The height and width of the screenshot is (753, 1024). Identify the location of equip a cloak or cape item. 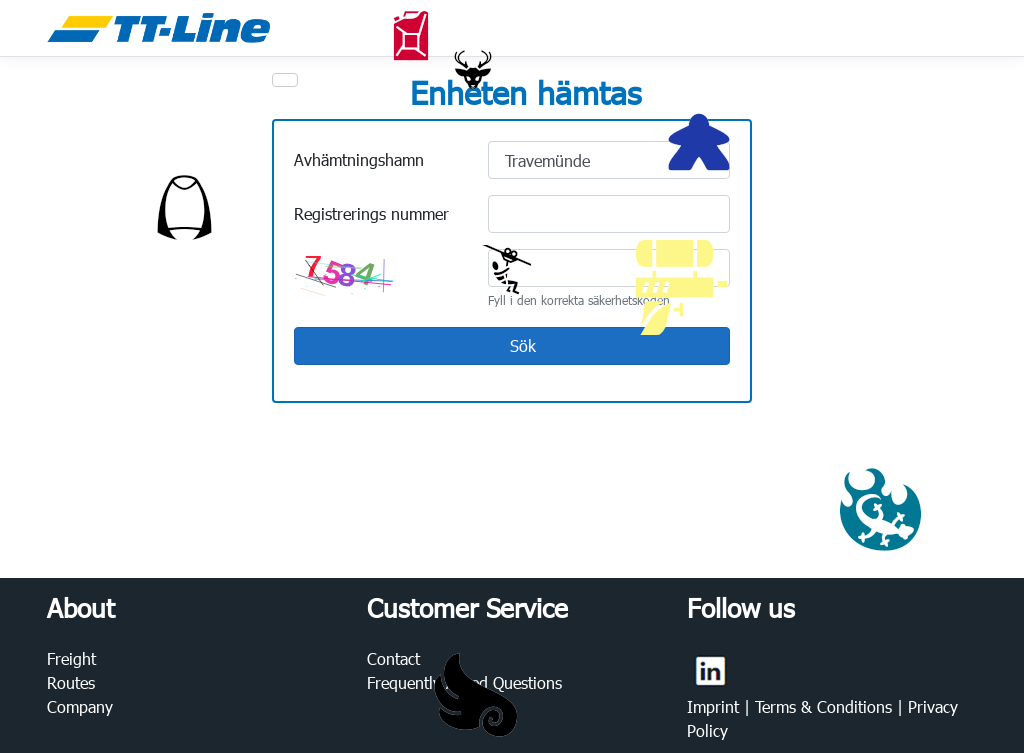
(184, 207).